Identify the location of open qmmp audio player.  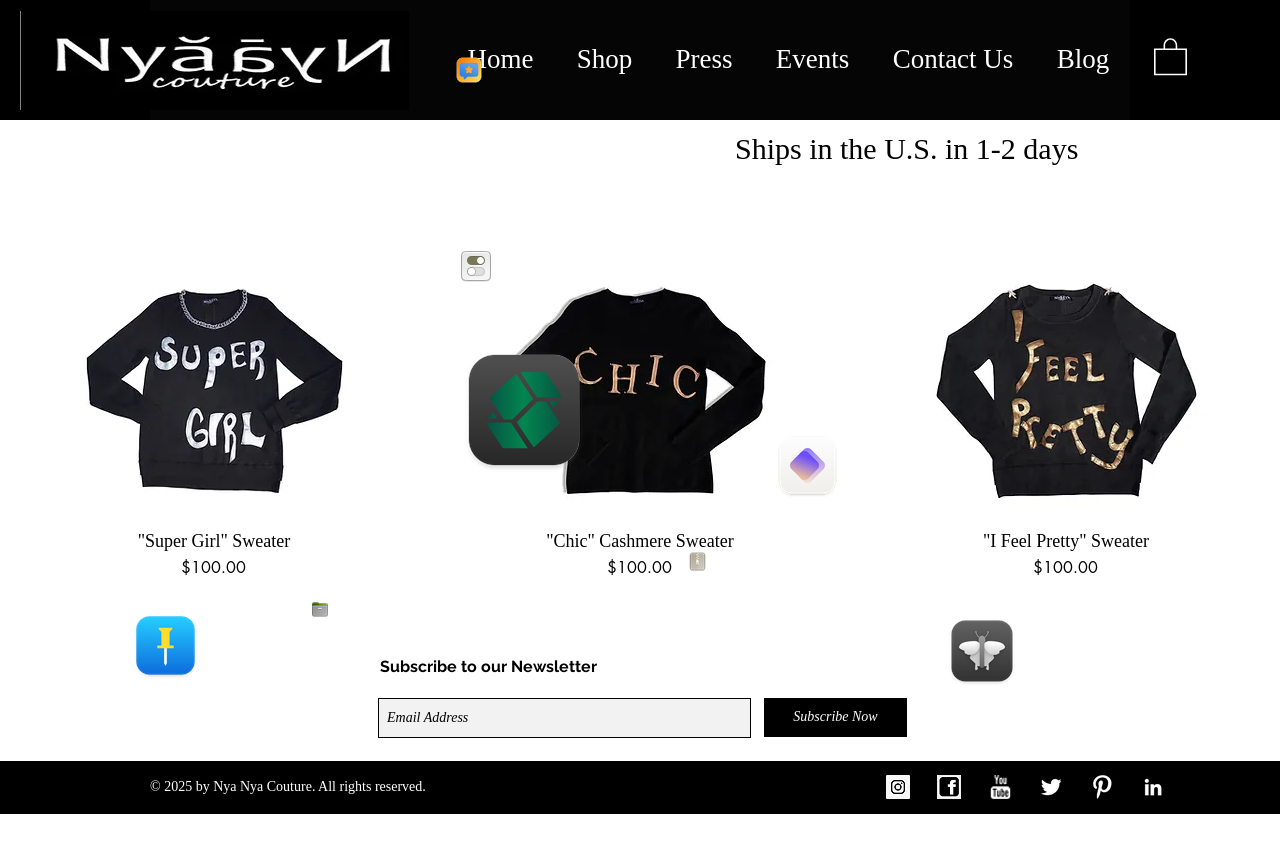
(982, 651).